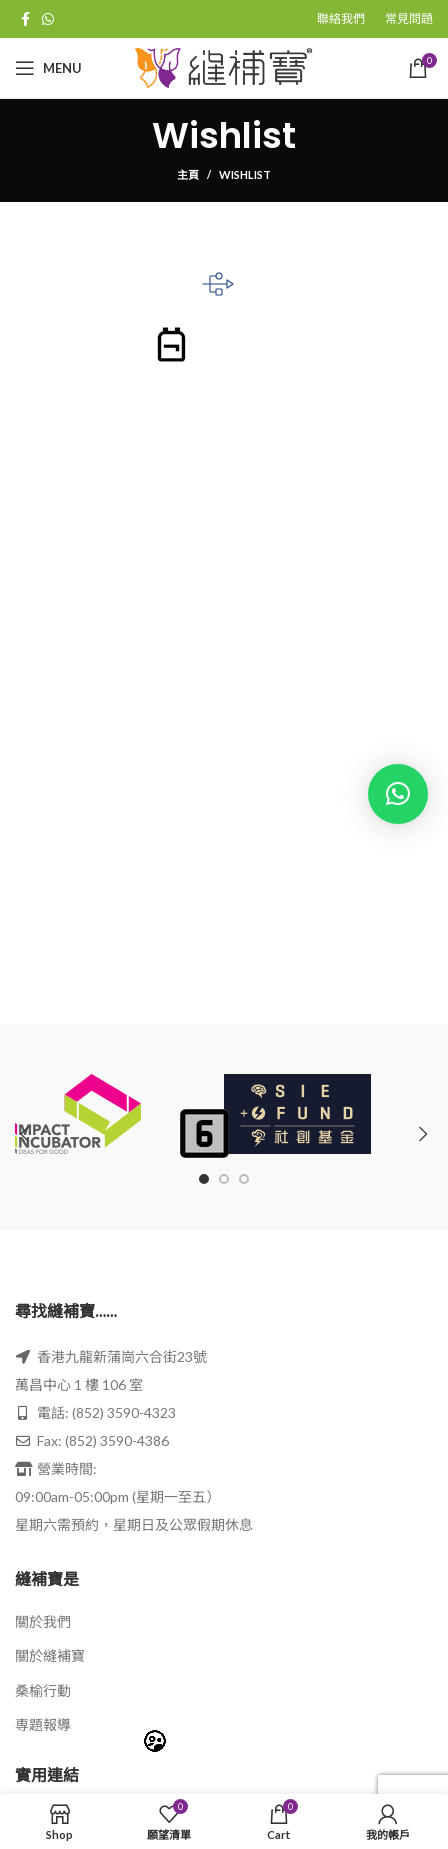  What do you see at coordinates (218, 284) in the screenshot?
I see `connect a USB device` at bounding box center [218, 284].